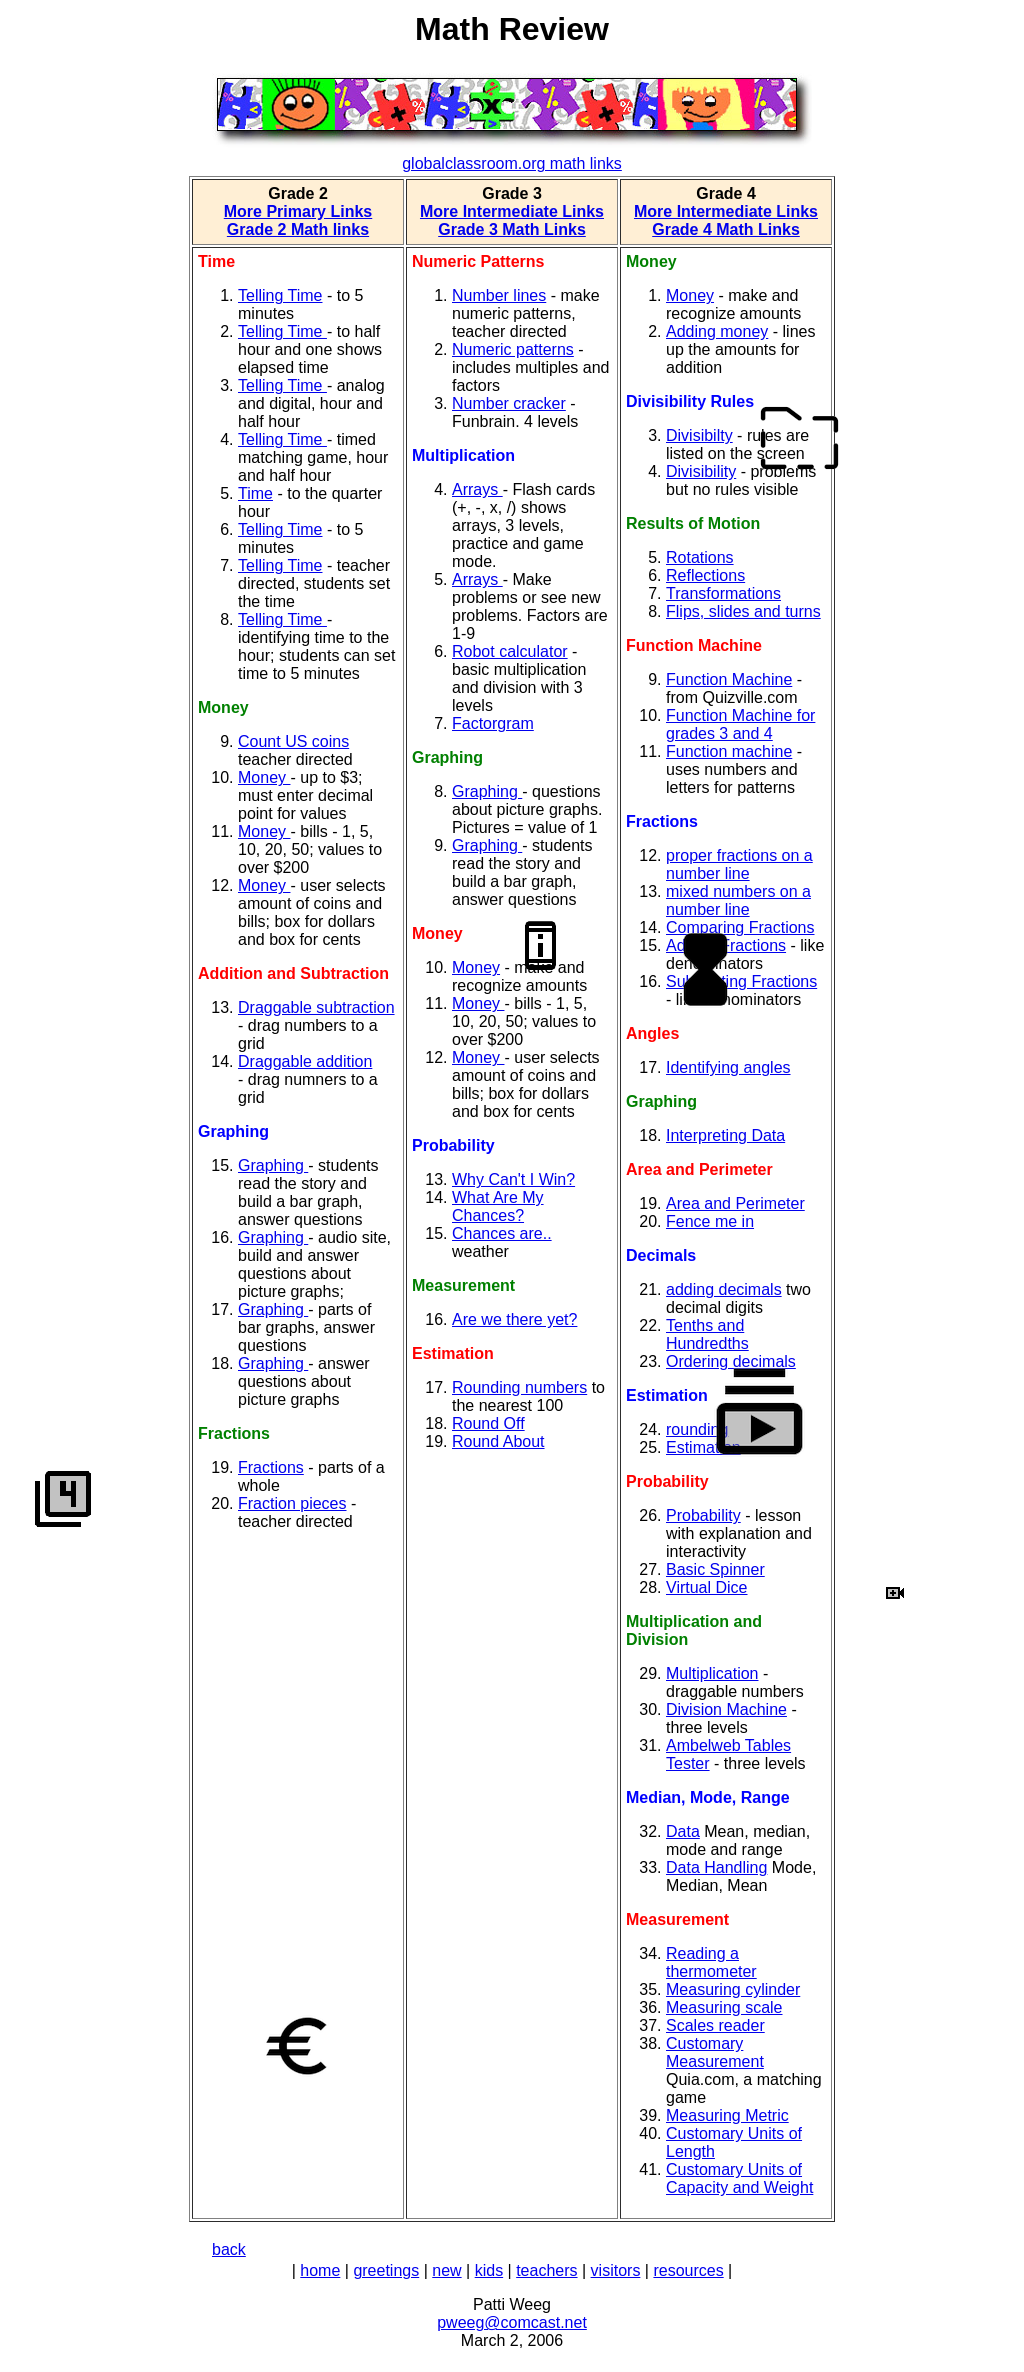  I want to click on view device information, so click(540, 945).